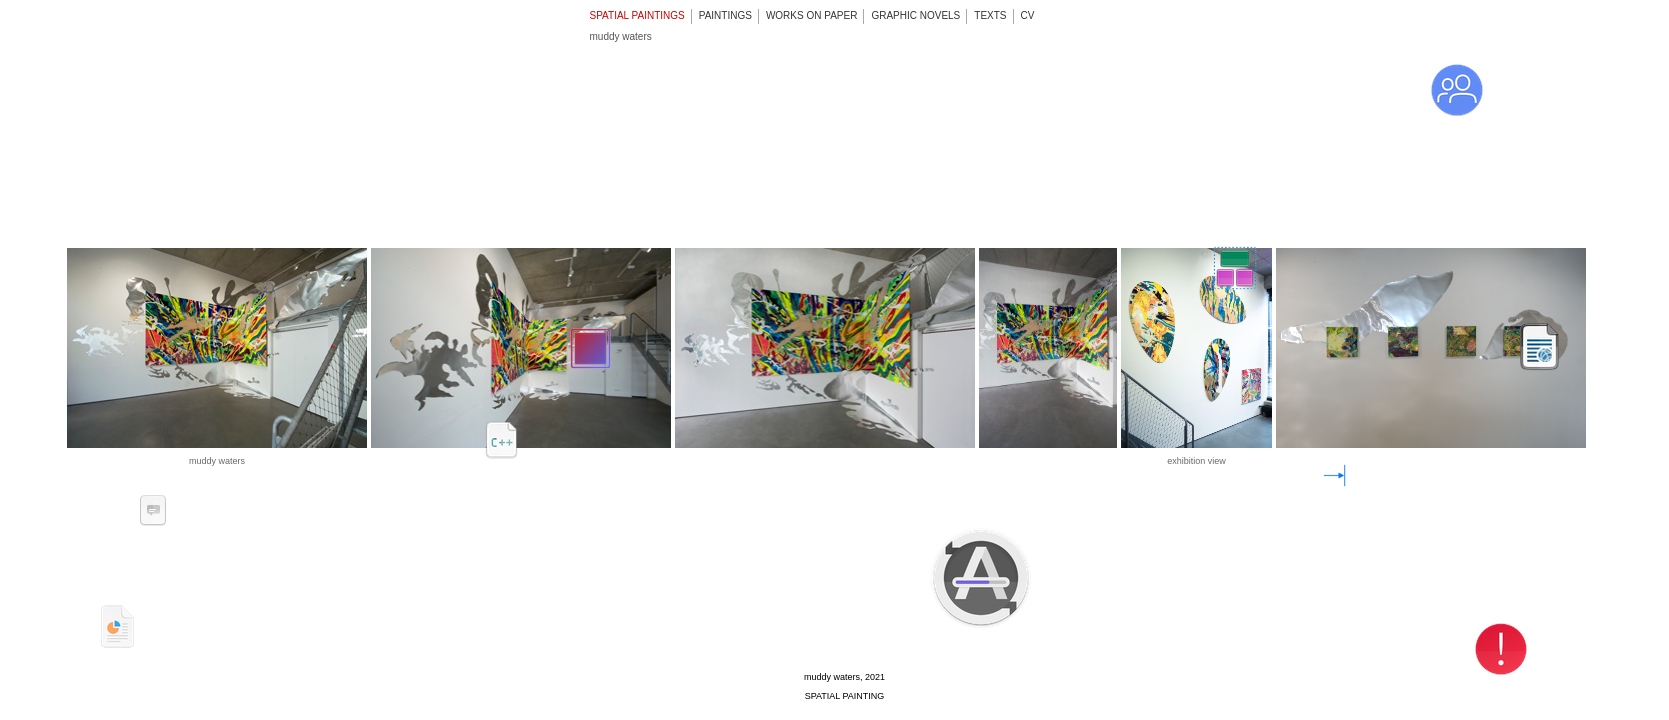 This screenshot has height=720, width=1669. Describe the element at coordinates (590, 348) in the screenshot. I see `access your media library in iMovie` at that location.